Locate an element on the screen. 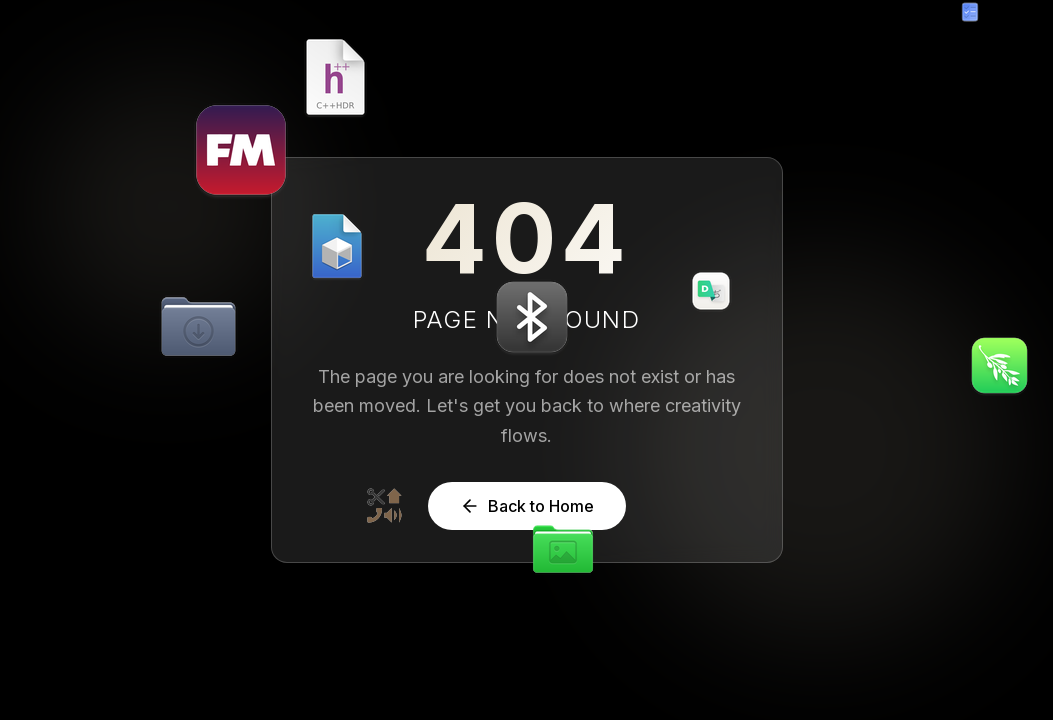 Image resolution: width=1053 pixels, height=720 pixels. open your images folder is located at coordinates (563, 549).